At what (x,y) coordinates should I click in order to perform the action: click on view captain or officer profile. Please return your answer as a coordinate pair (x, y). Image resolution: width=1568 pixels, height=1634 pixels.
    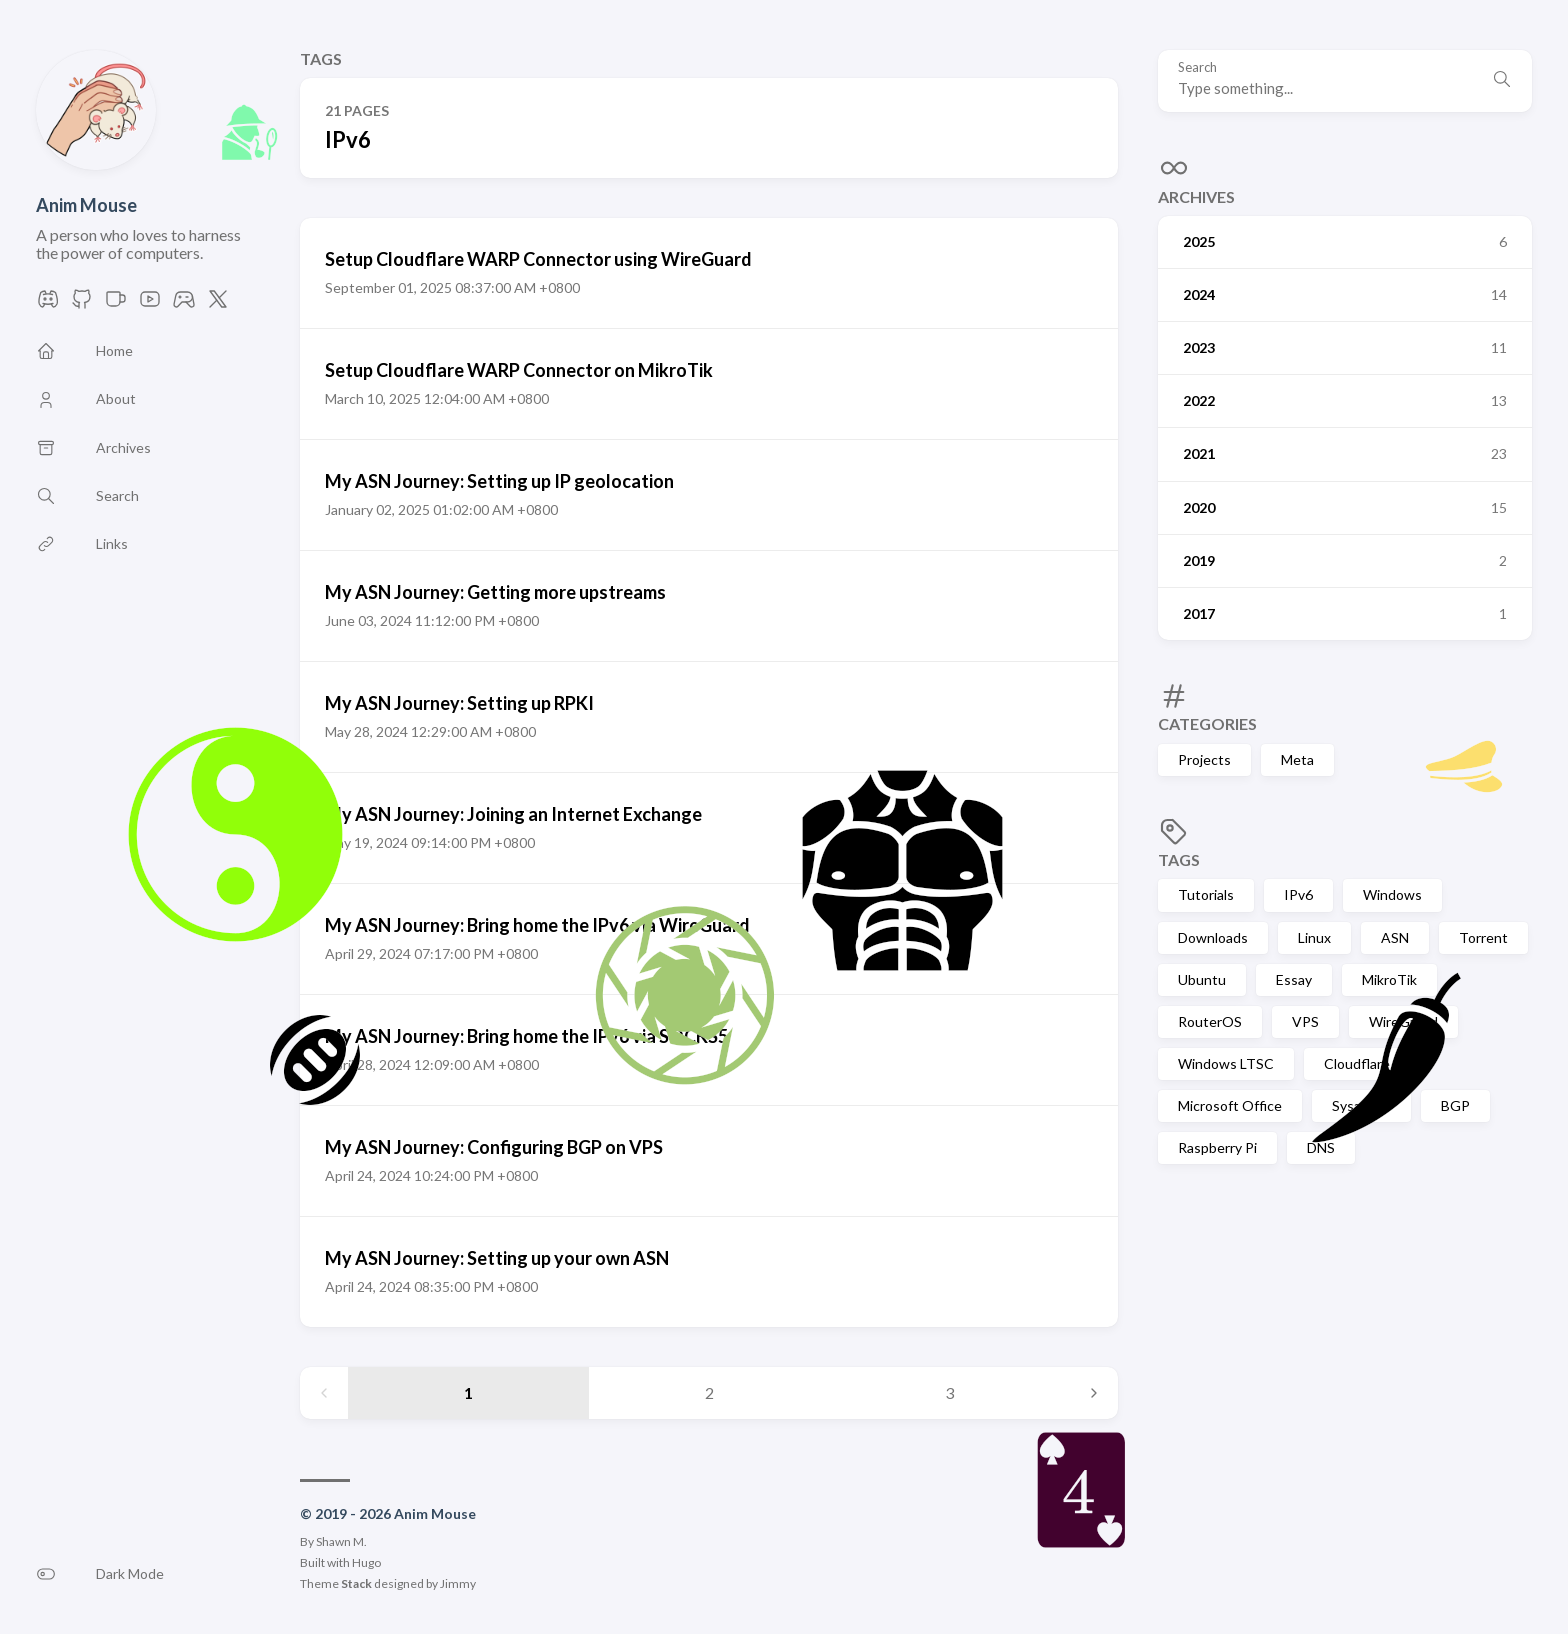
    Looking at the image, I should click on (1464, 769).